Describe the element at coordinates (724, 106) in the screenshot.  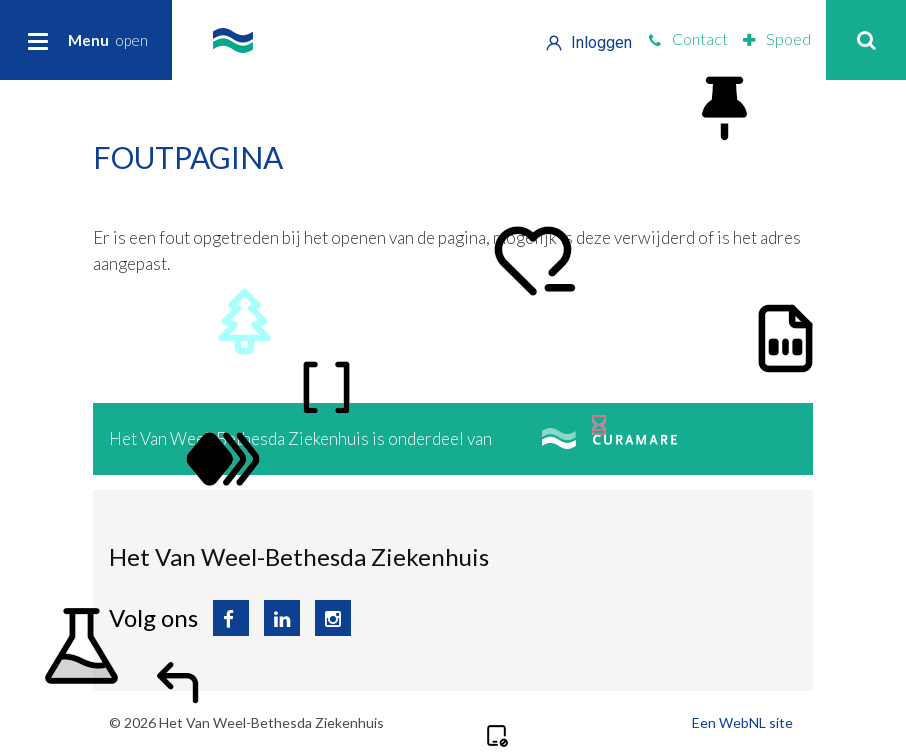
I see `pin an item to keep it visible` at that location.